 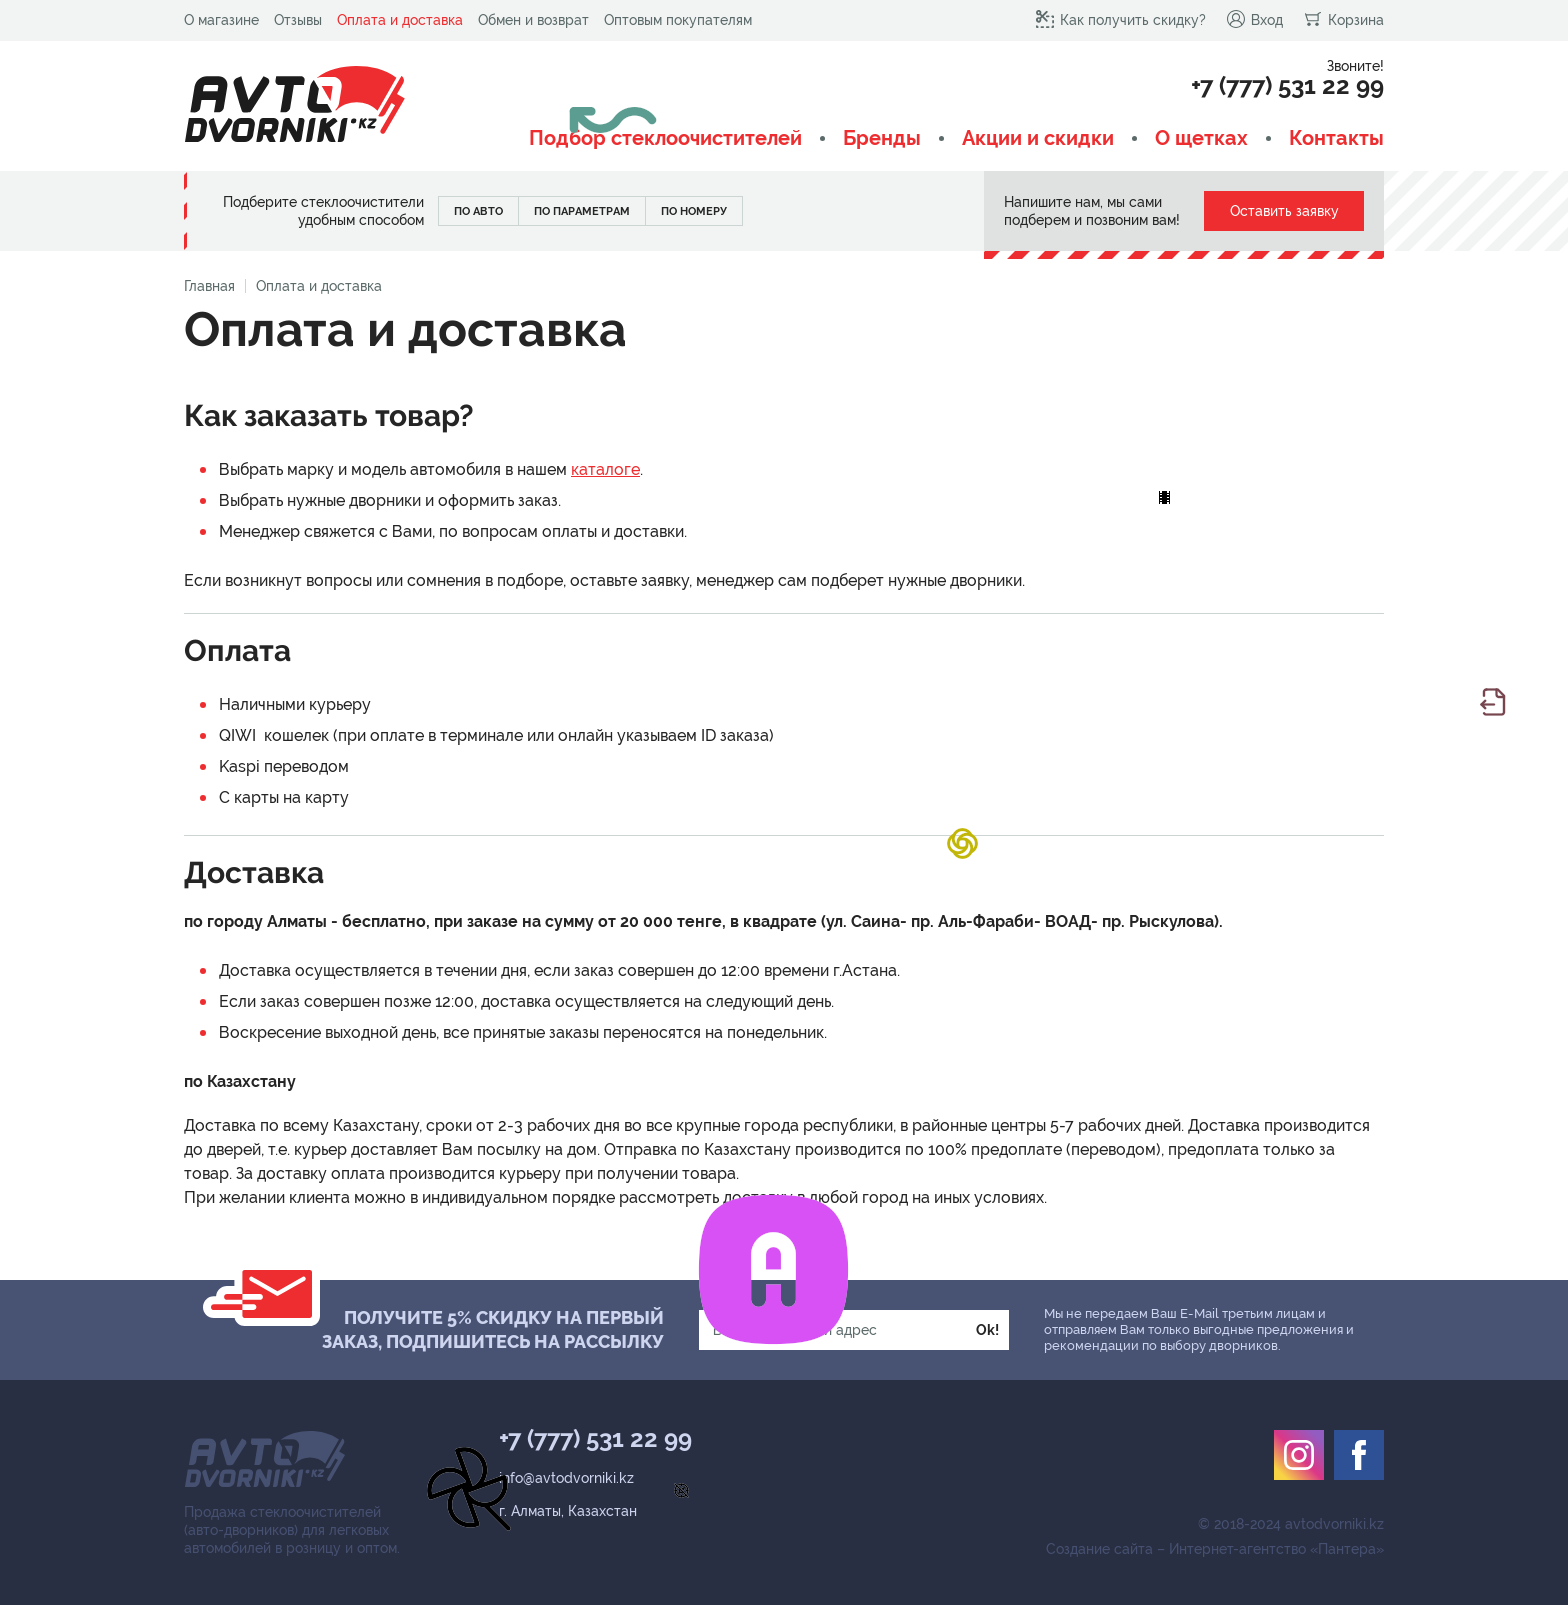 I want to click on undo or revert to previous state, so click(x=613, y=120).